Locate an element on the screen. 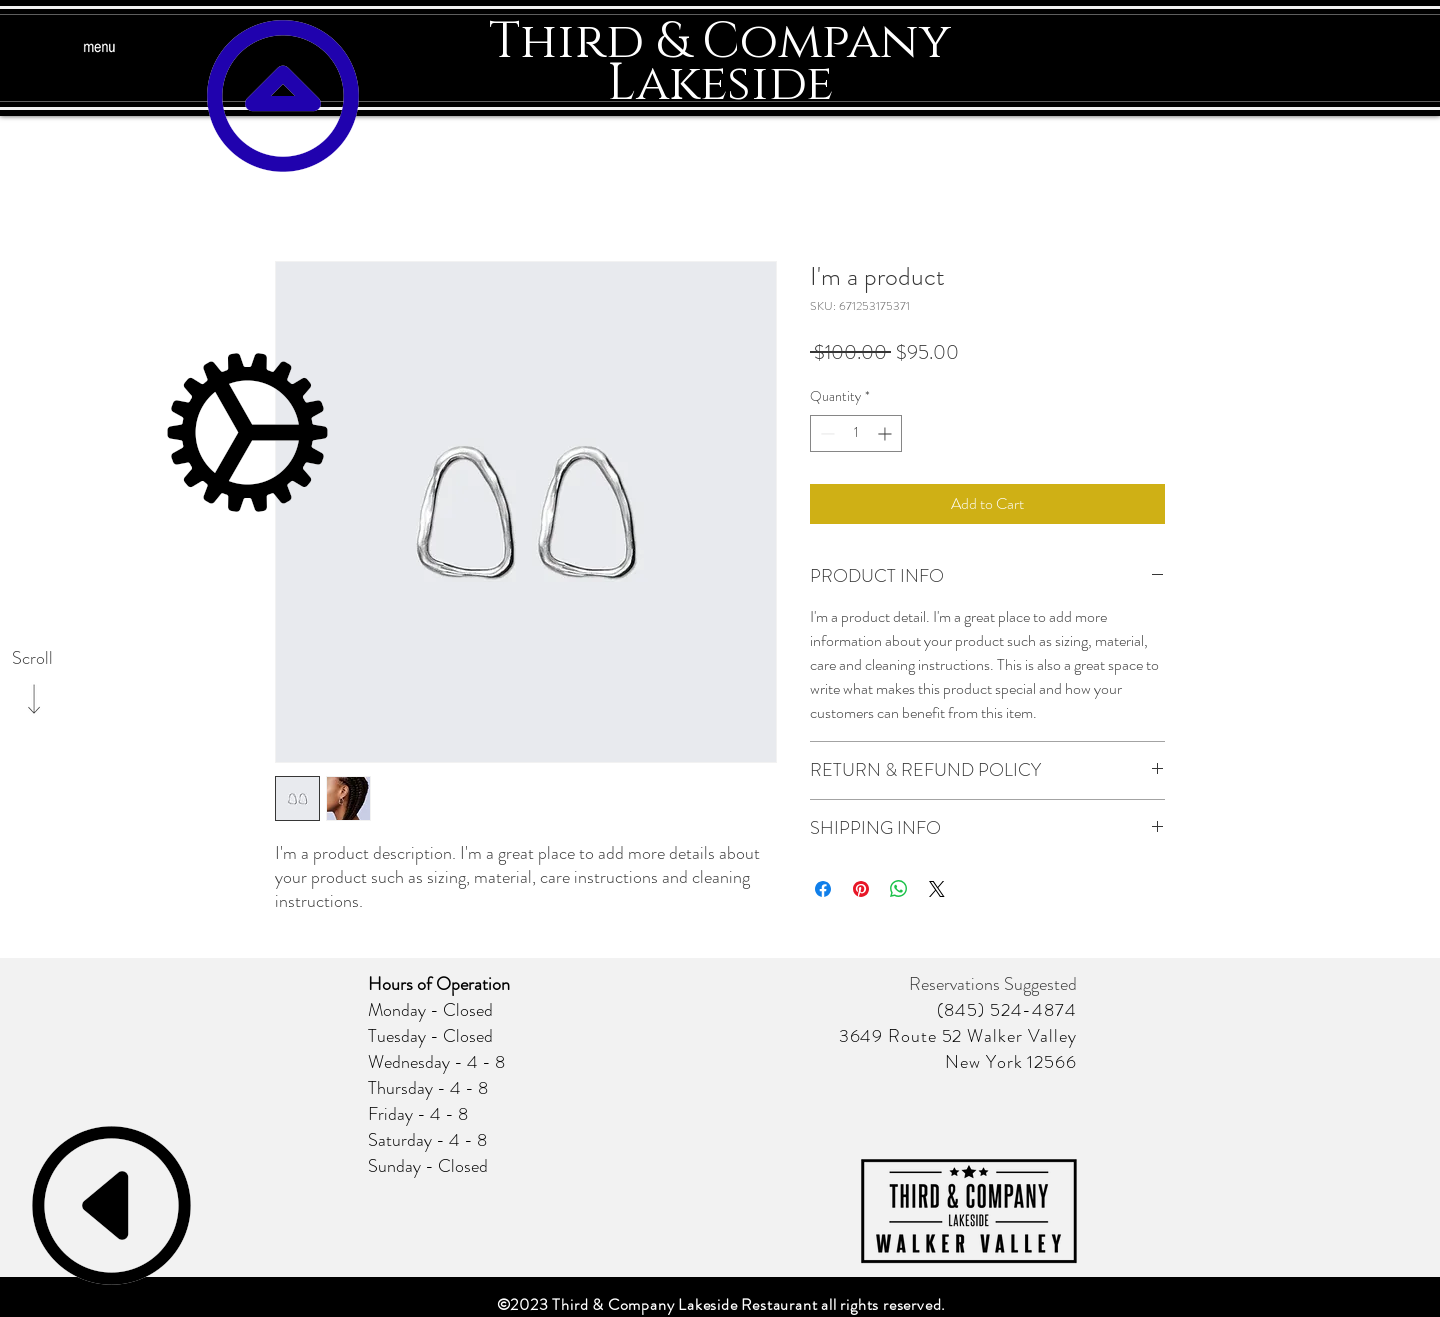  go back to the previous screen is located at coordinates (111, 1205).